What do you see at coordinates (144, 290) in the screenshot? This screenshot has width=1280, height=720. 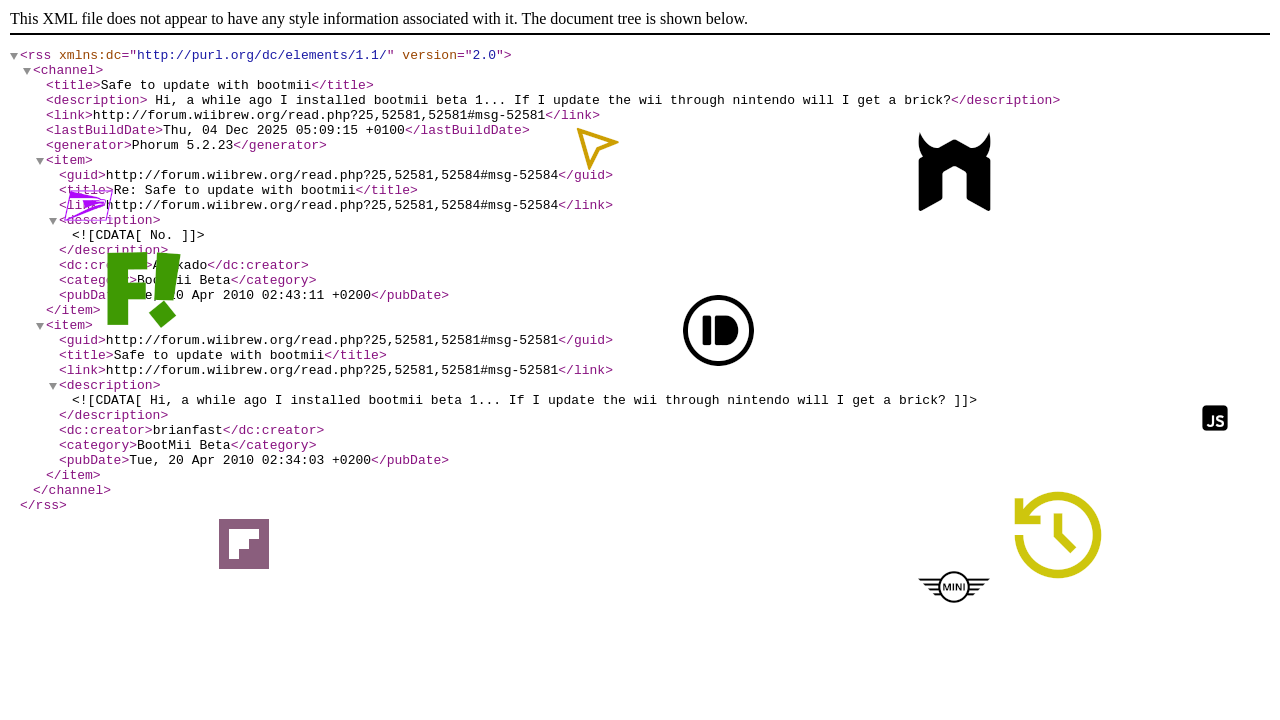 I see `Fritz! brand logo` at bounding box center [144, 290].